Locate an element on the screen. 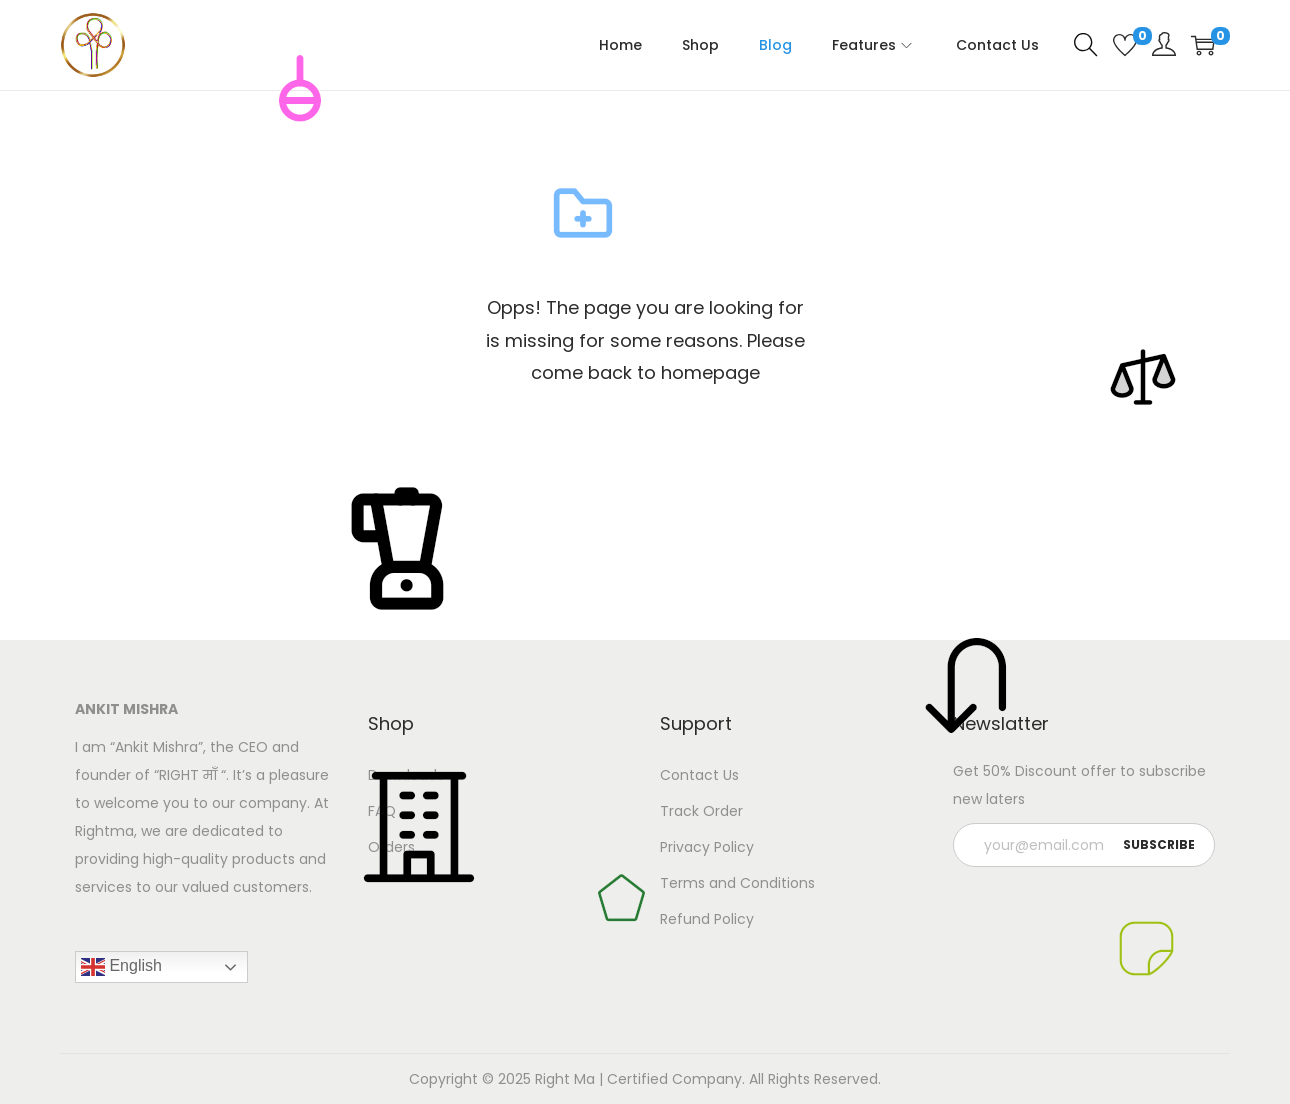 Image resolution: width=1290 pixels, height=1104 pixels. kitchen blender appliance icon is located at coordinates (400, 548).